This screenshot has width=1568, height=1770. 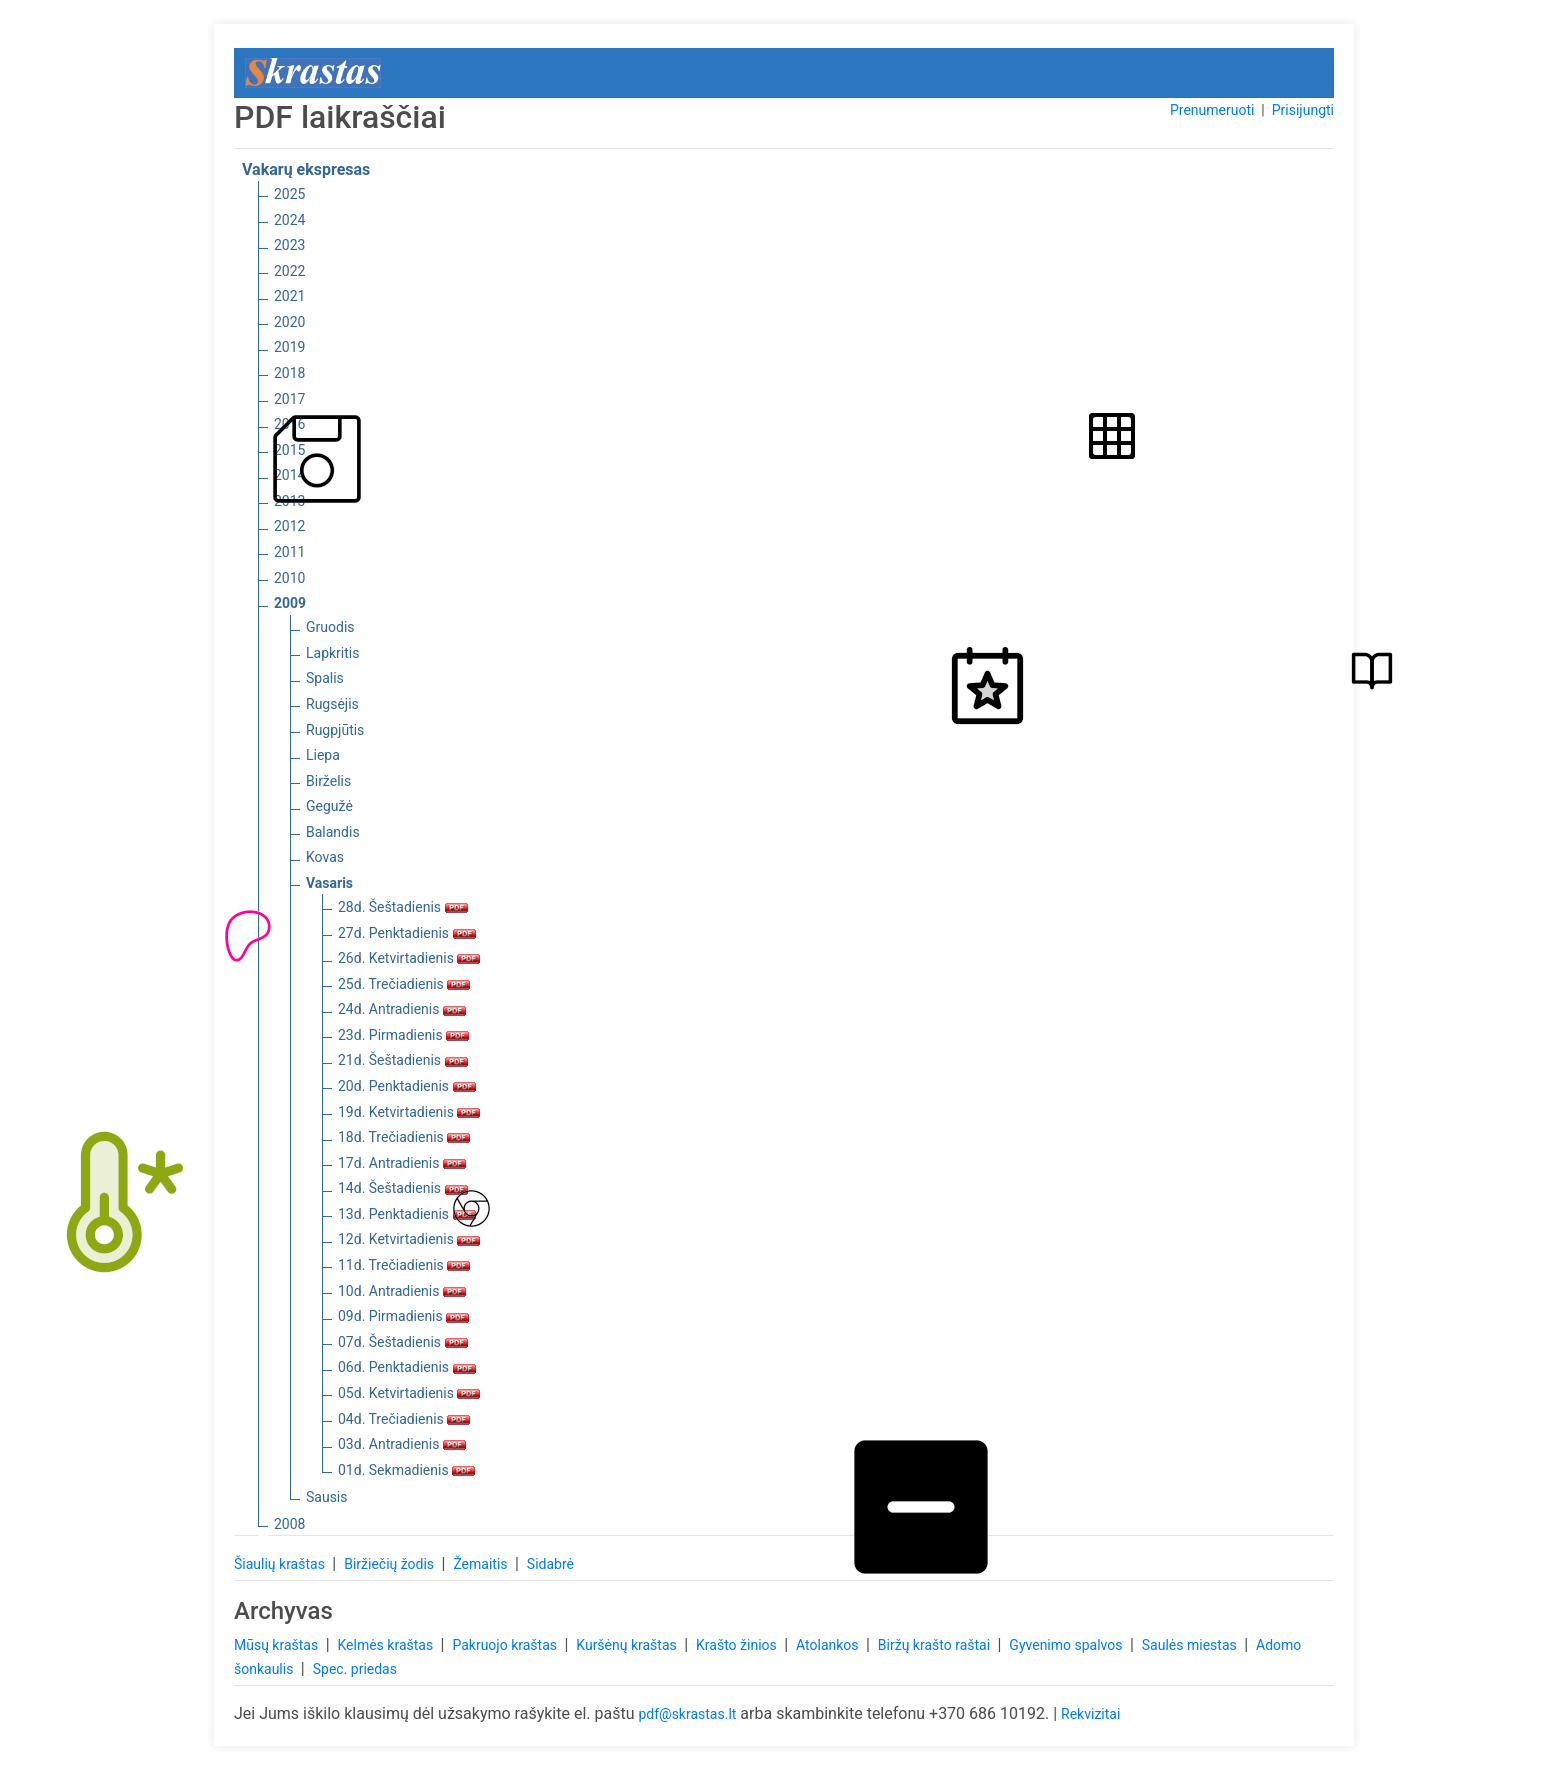 I want to click on indicates low temperature or cold conditions, so click(x=109, y=1202).